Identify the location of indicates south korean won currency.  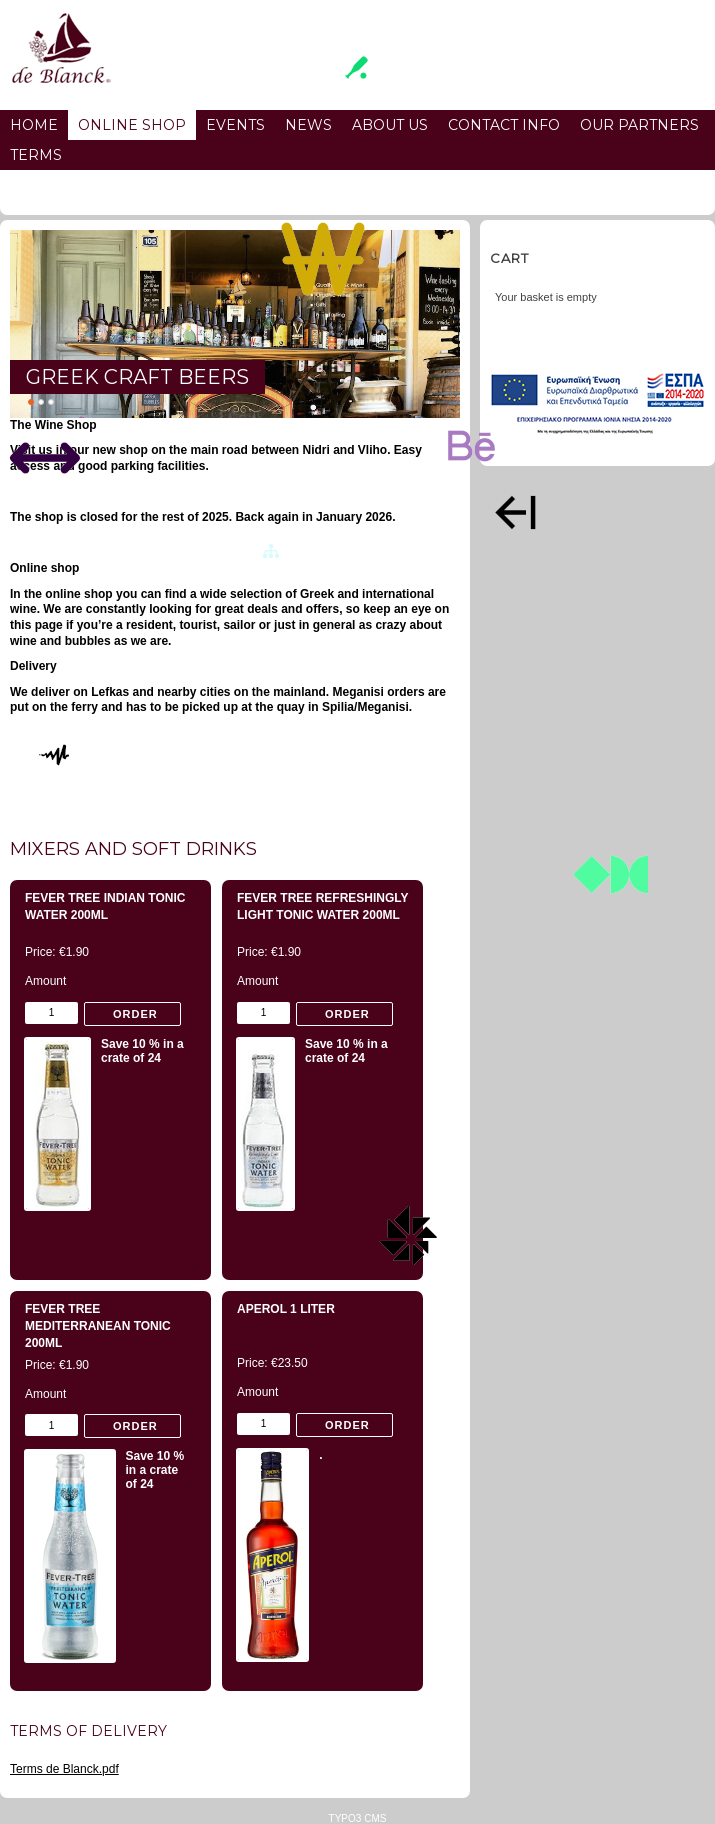
(323, 259).